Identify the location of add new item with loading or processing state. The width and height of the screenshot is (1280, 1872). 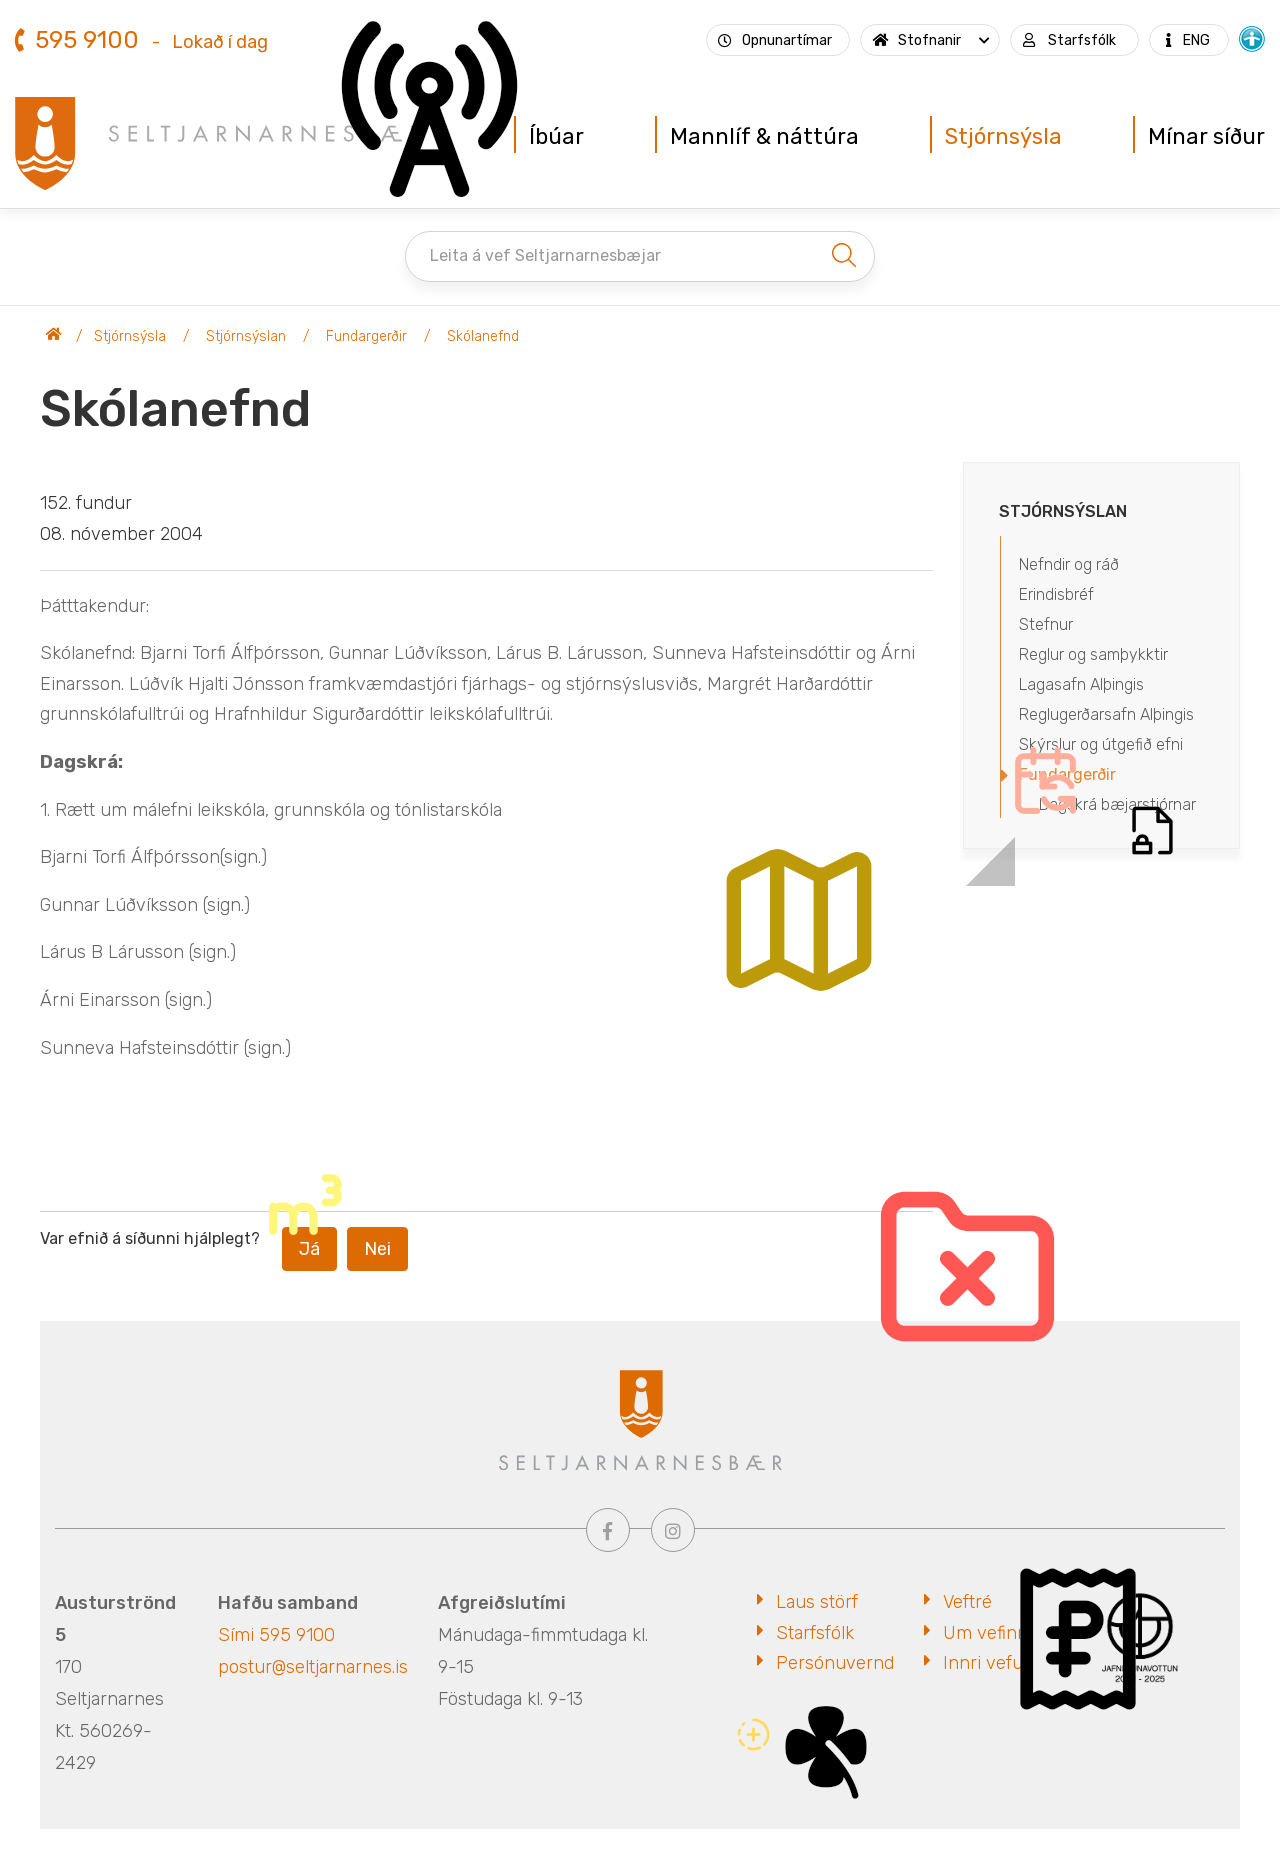
(753, 1734).